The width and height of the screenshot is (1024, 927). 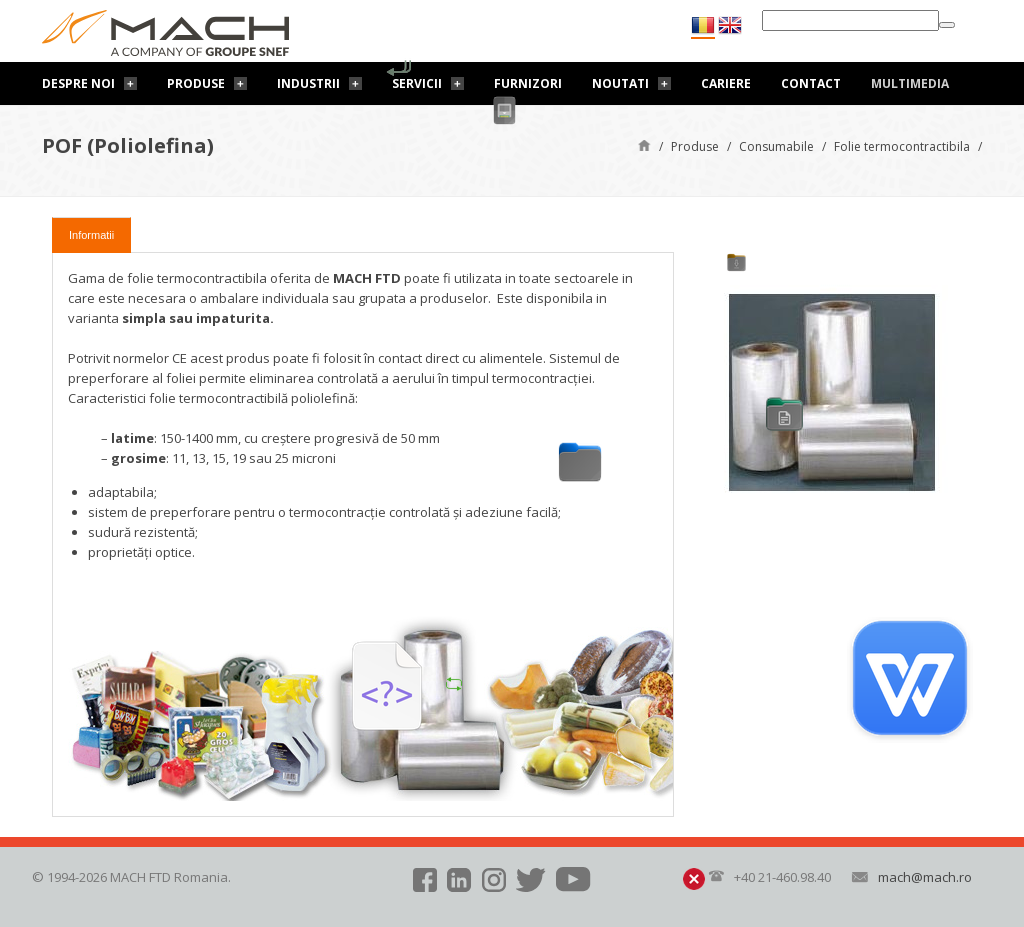 What do you see at coordinates (580, 462) in the screenshot?
I see `open folder to view contents` at bounding box center [580, 462].